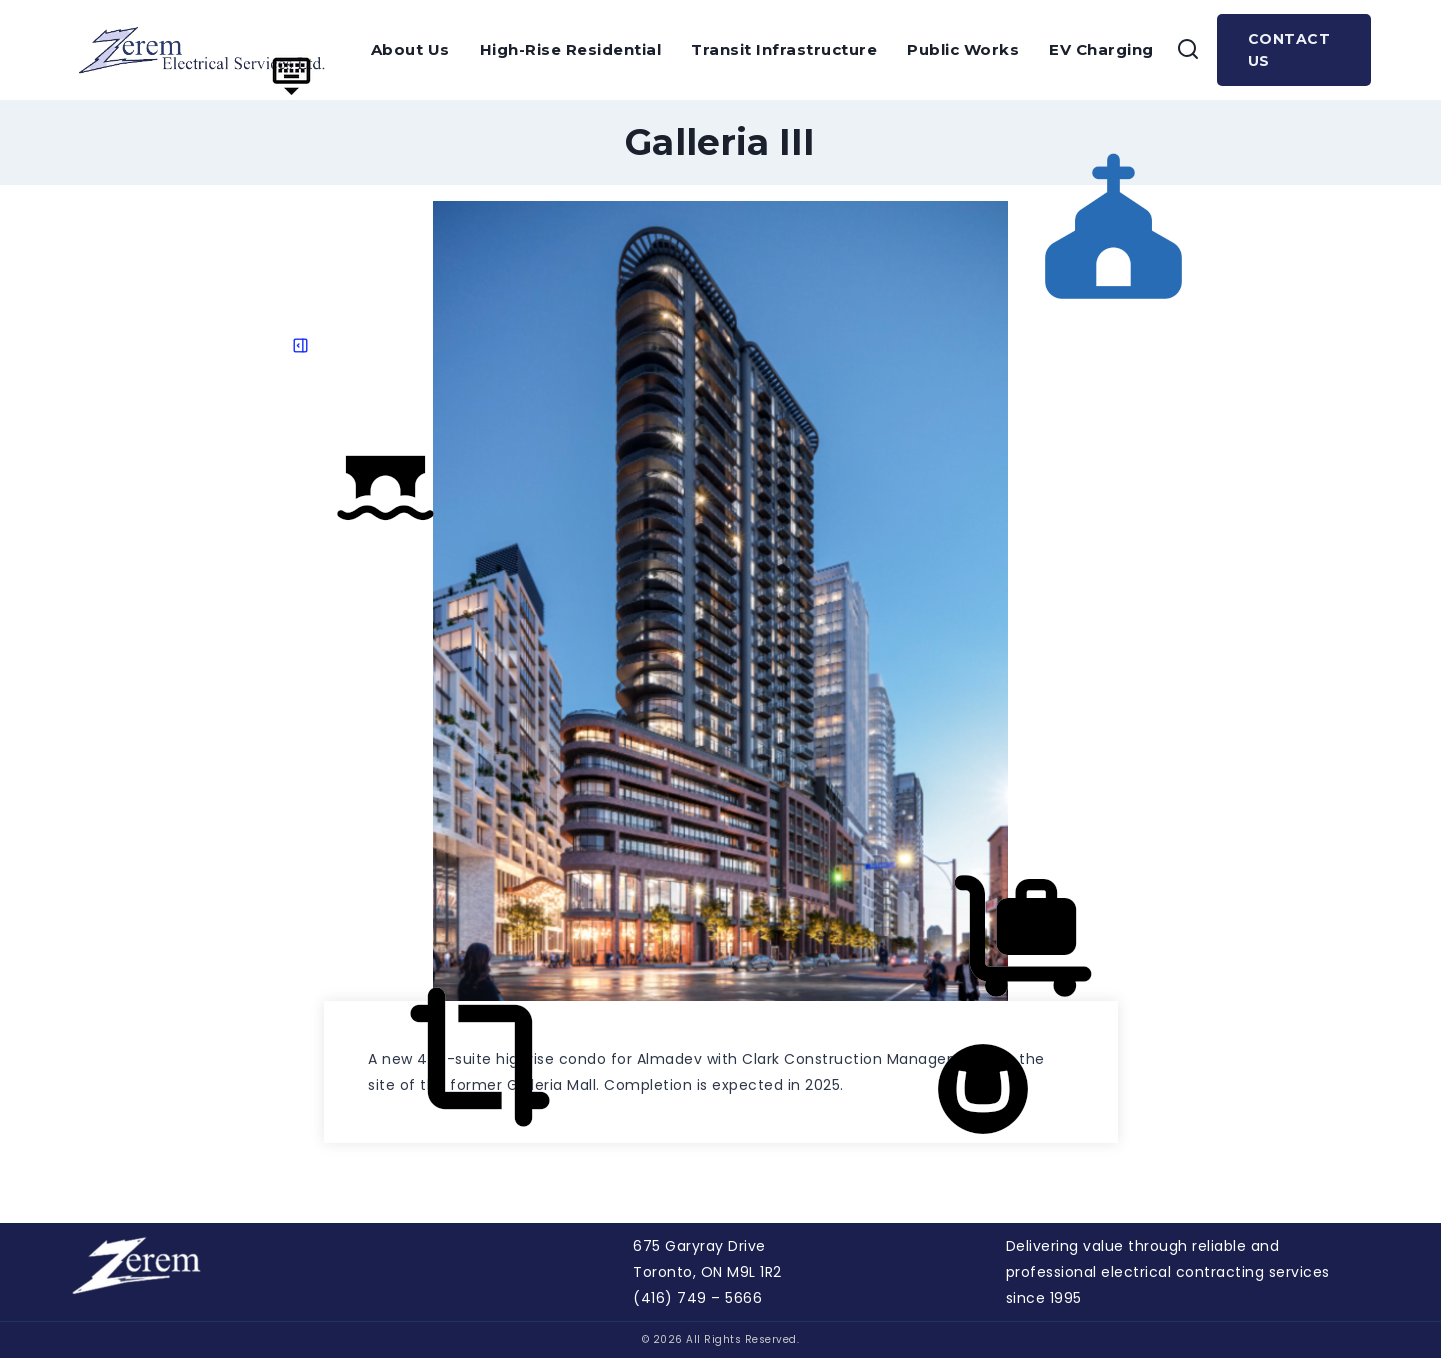 The height and width of the screenshot is (1358, 1441). What do you see at coordinates (1023, 936) in the screenshot?
I see `access baggage or luggage services` at bounding box center [1023, 936].